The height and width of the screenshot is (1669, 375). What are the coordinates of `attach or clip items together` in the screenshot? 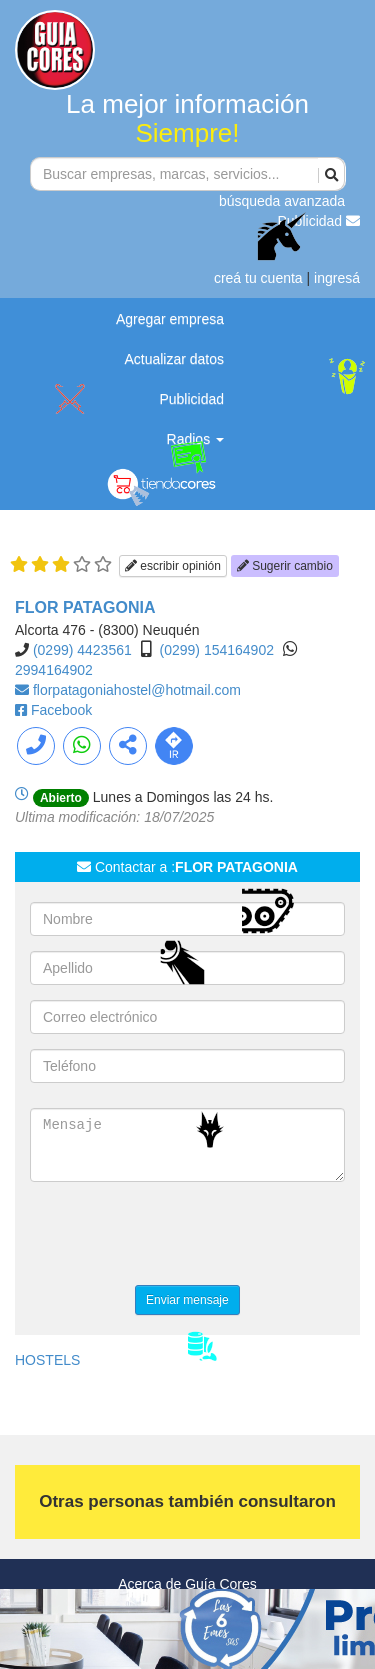 It's located at (139, 496).